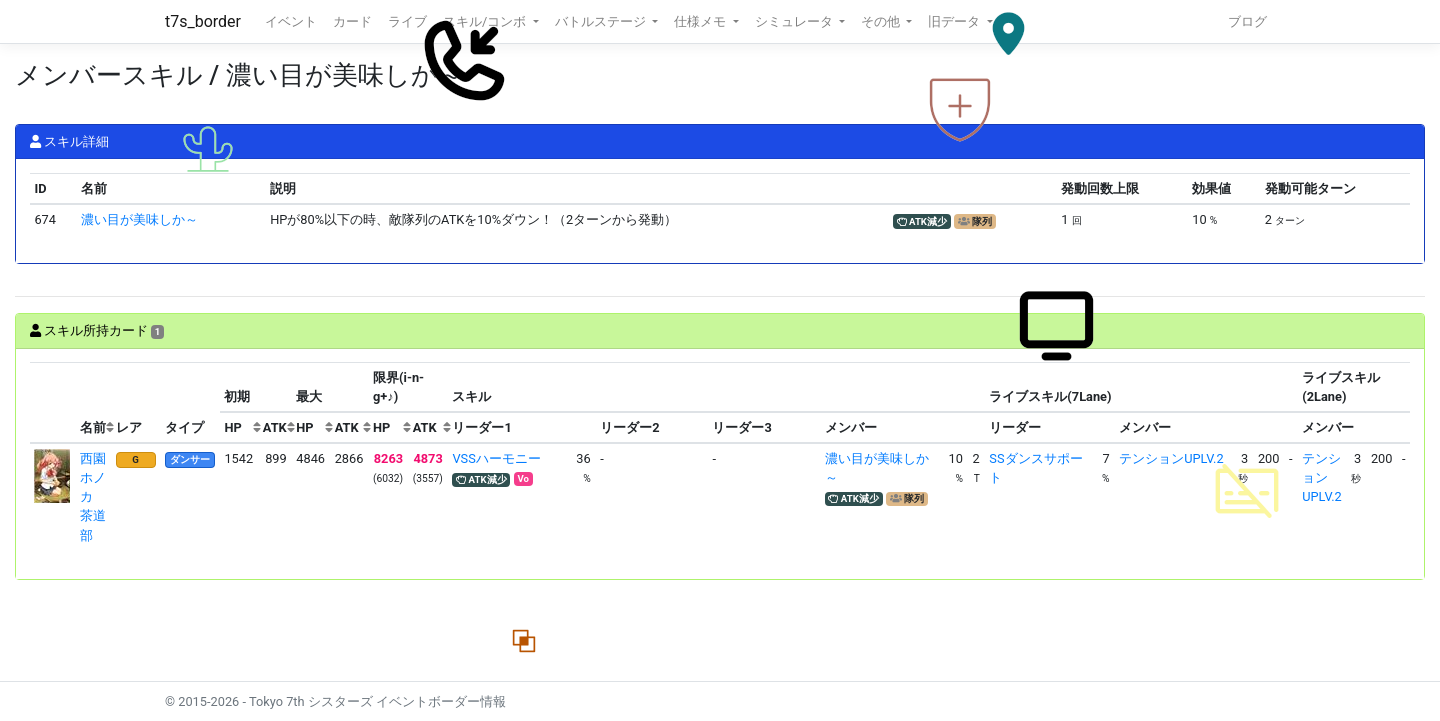  Describe the element at coordinates (208, 151) in the screenshot. I see `indicates desert or arid climate theme` at that location.